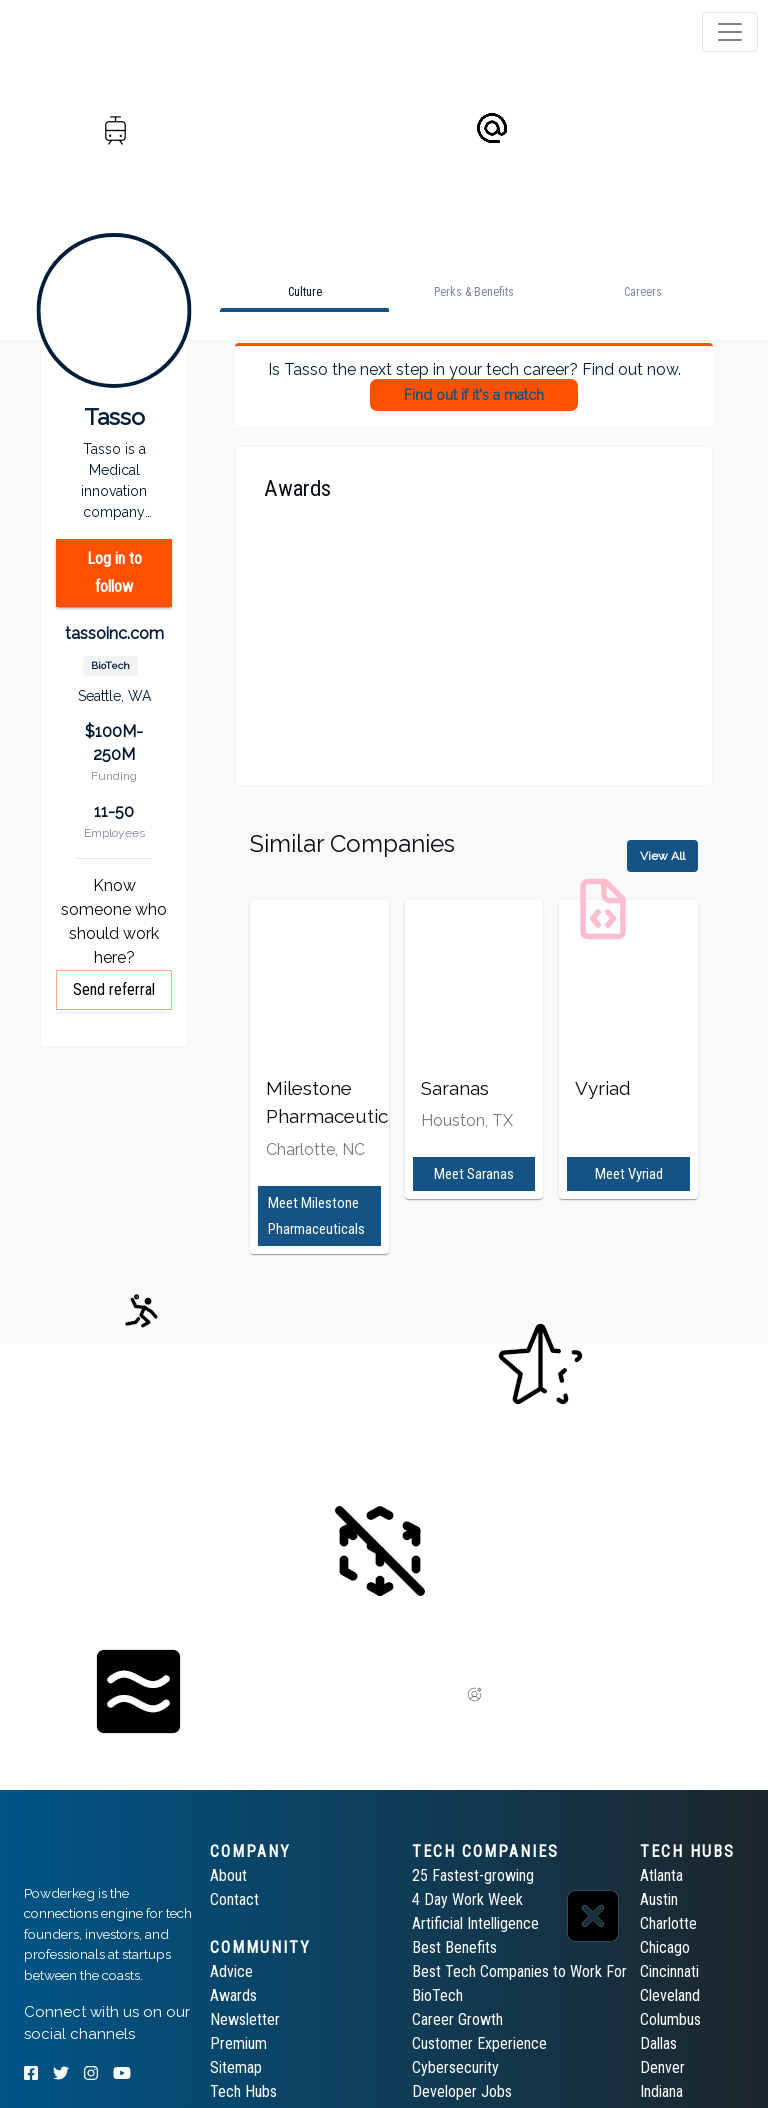 Image resolution: width=768 pixels, height=2108 pixels. Describe the element at coordinates (138, 1691) in the screenshot. I see `indicates approximate or estimated value` at that location.